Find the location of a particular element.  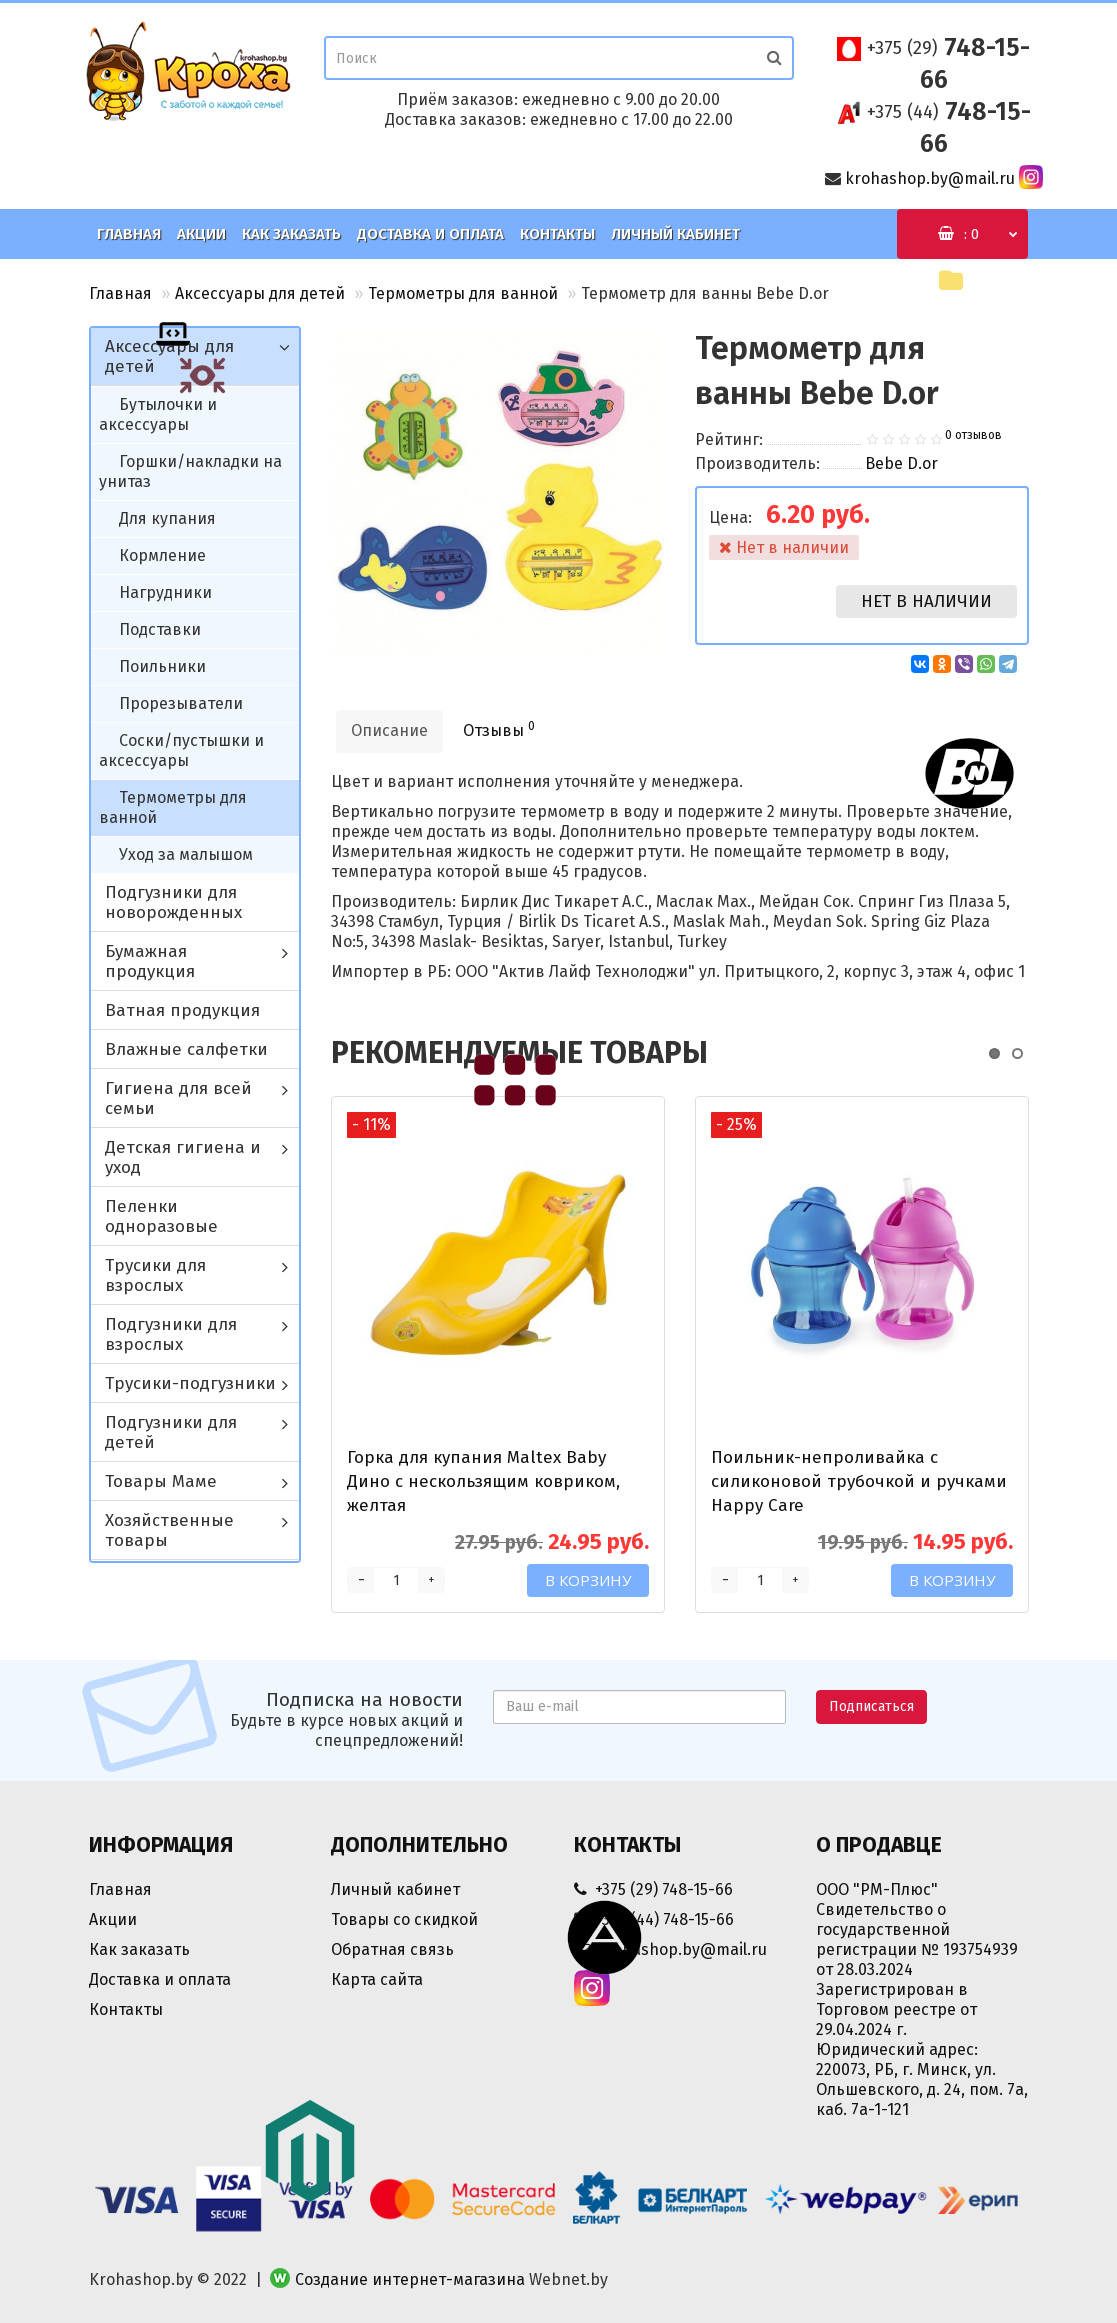

open code editor or development environment is located at coordinates (173, 334).